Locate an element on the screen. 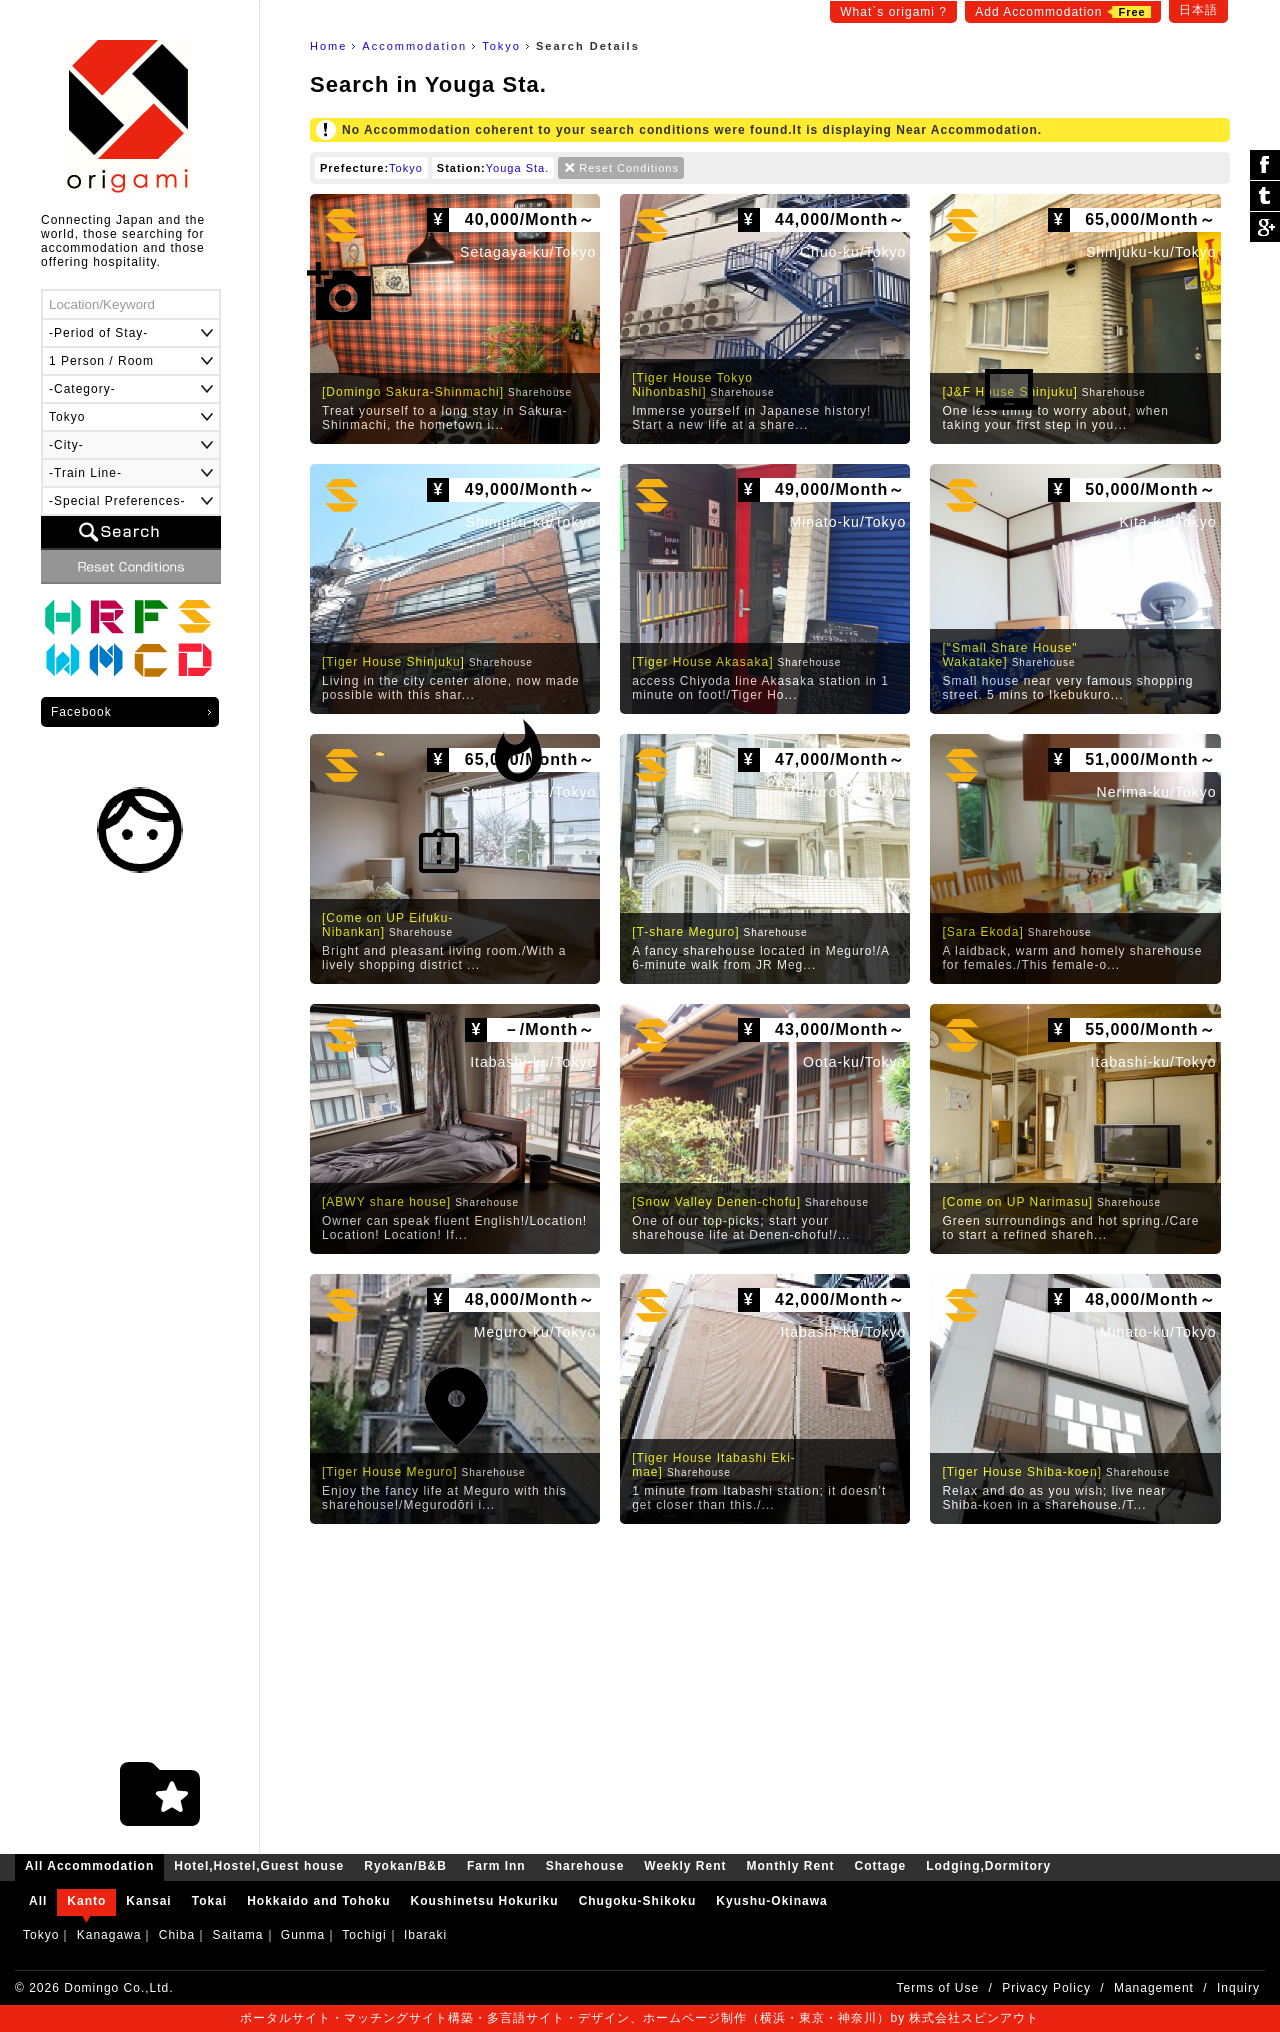 The image size is (1280, 2032). add a new photo is located at coordinates (340, 292).